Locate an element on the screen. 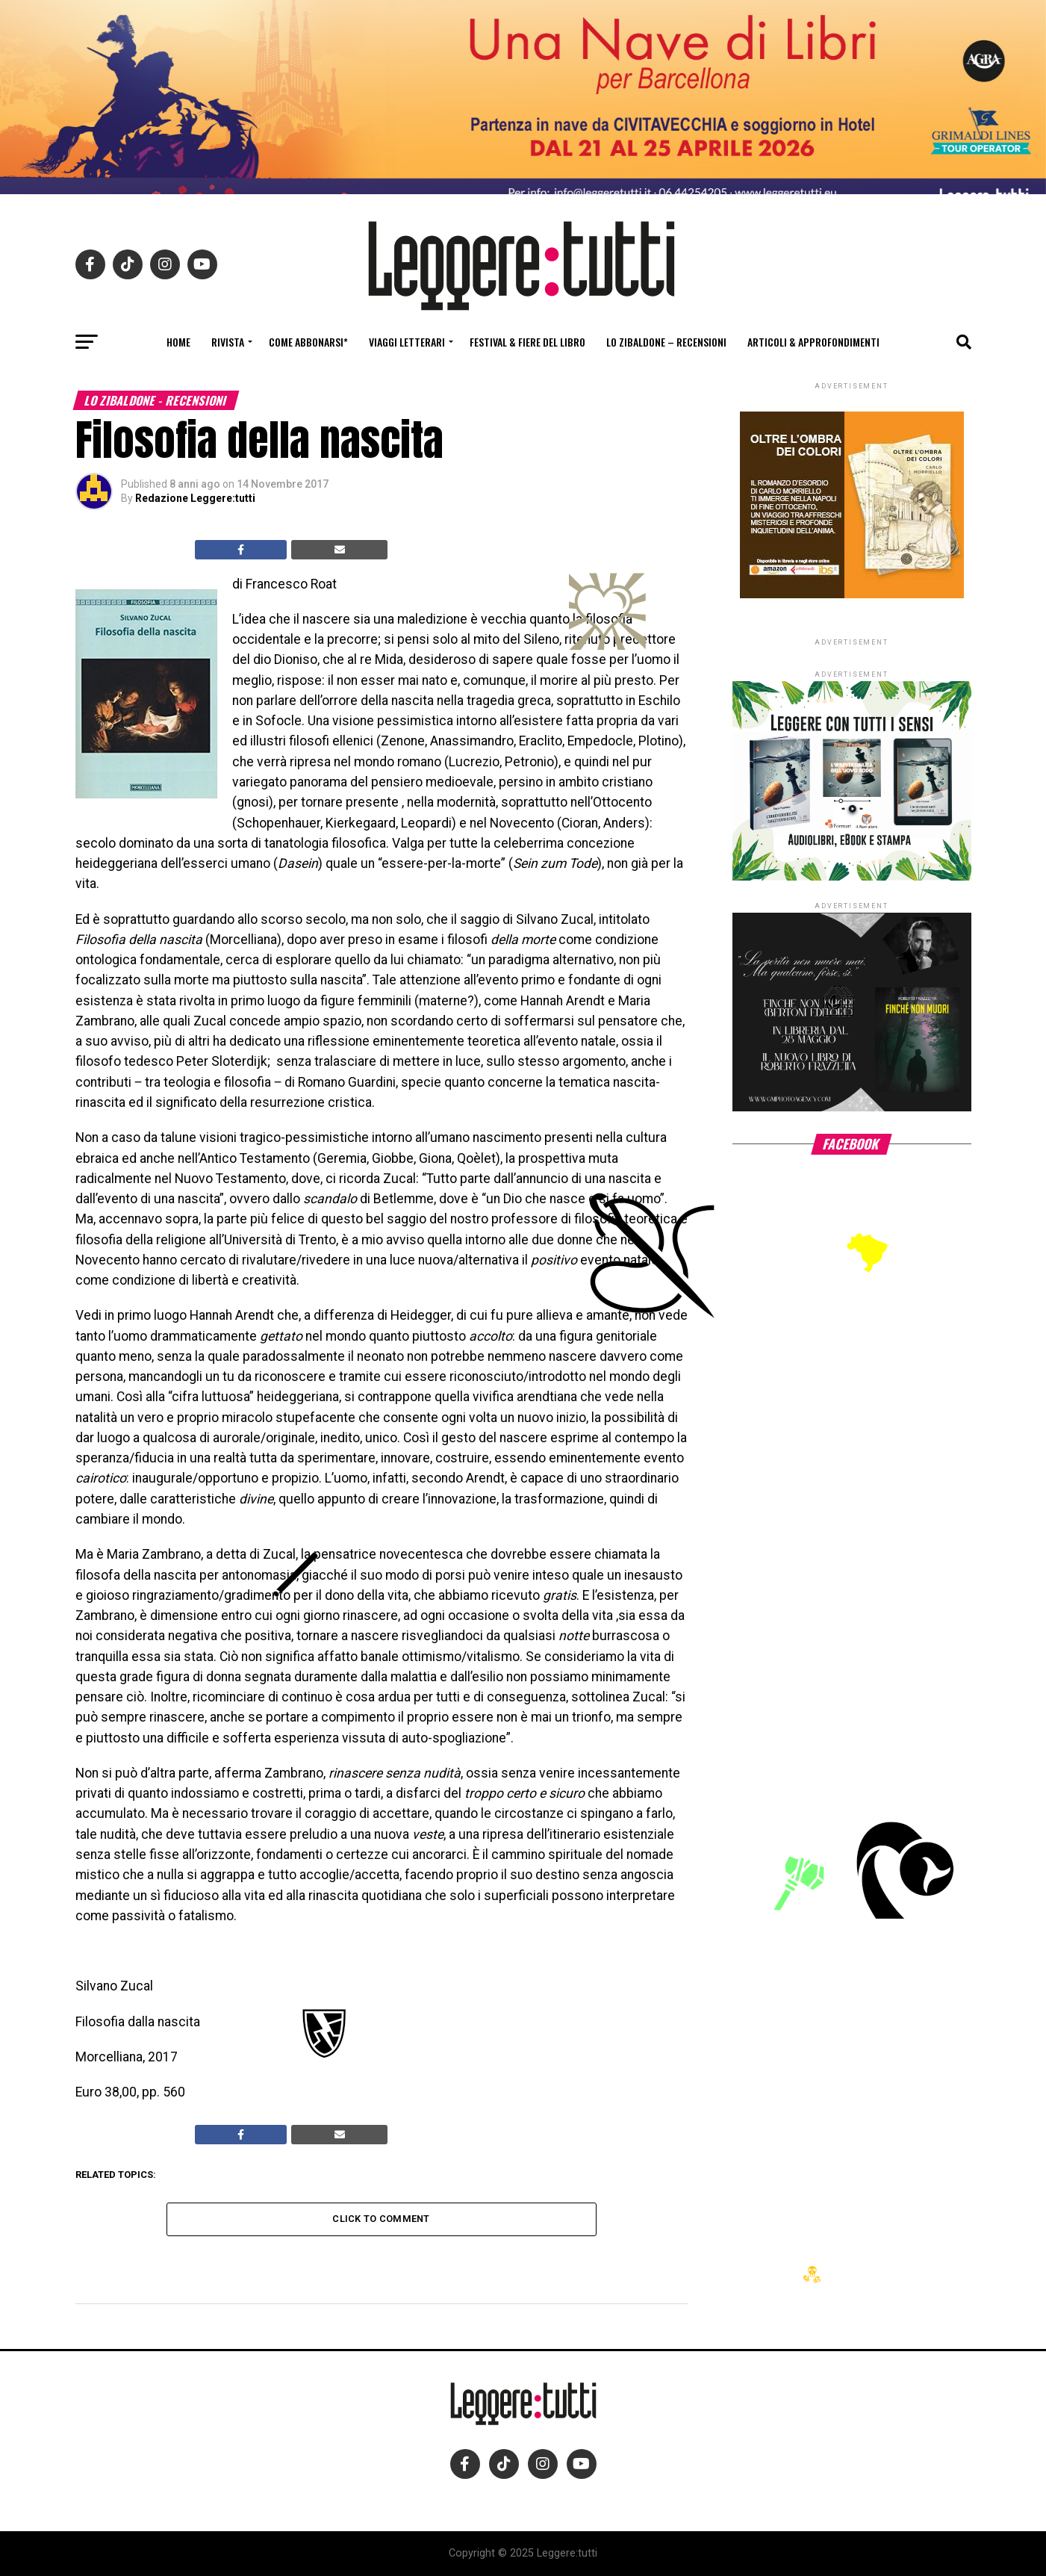 The height and width of the screenshot is (2576, 1046). select brazil as your country or region is located at coordinates (867, 1253).